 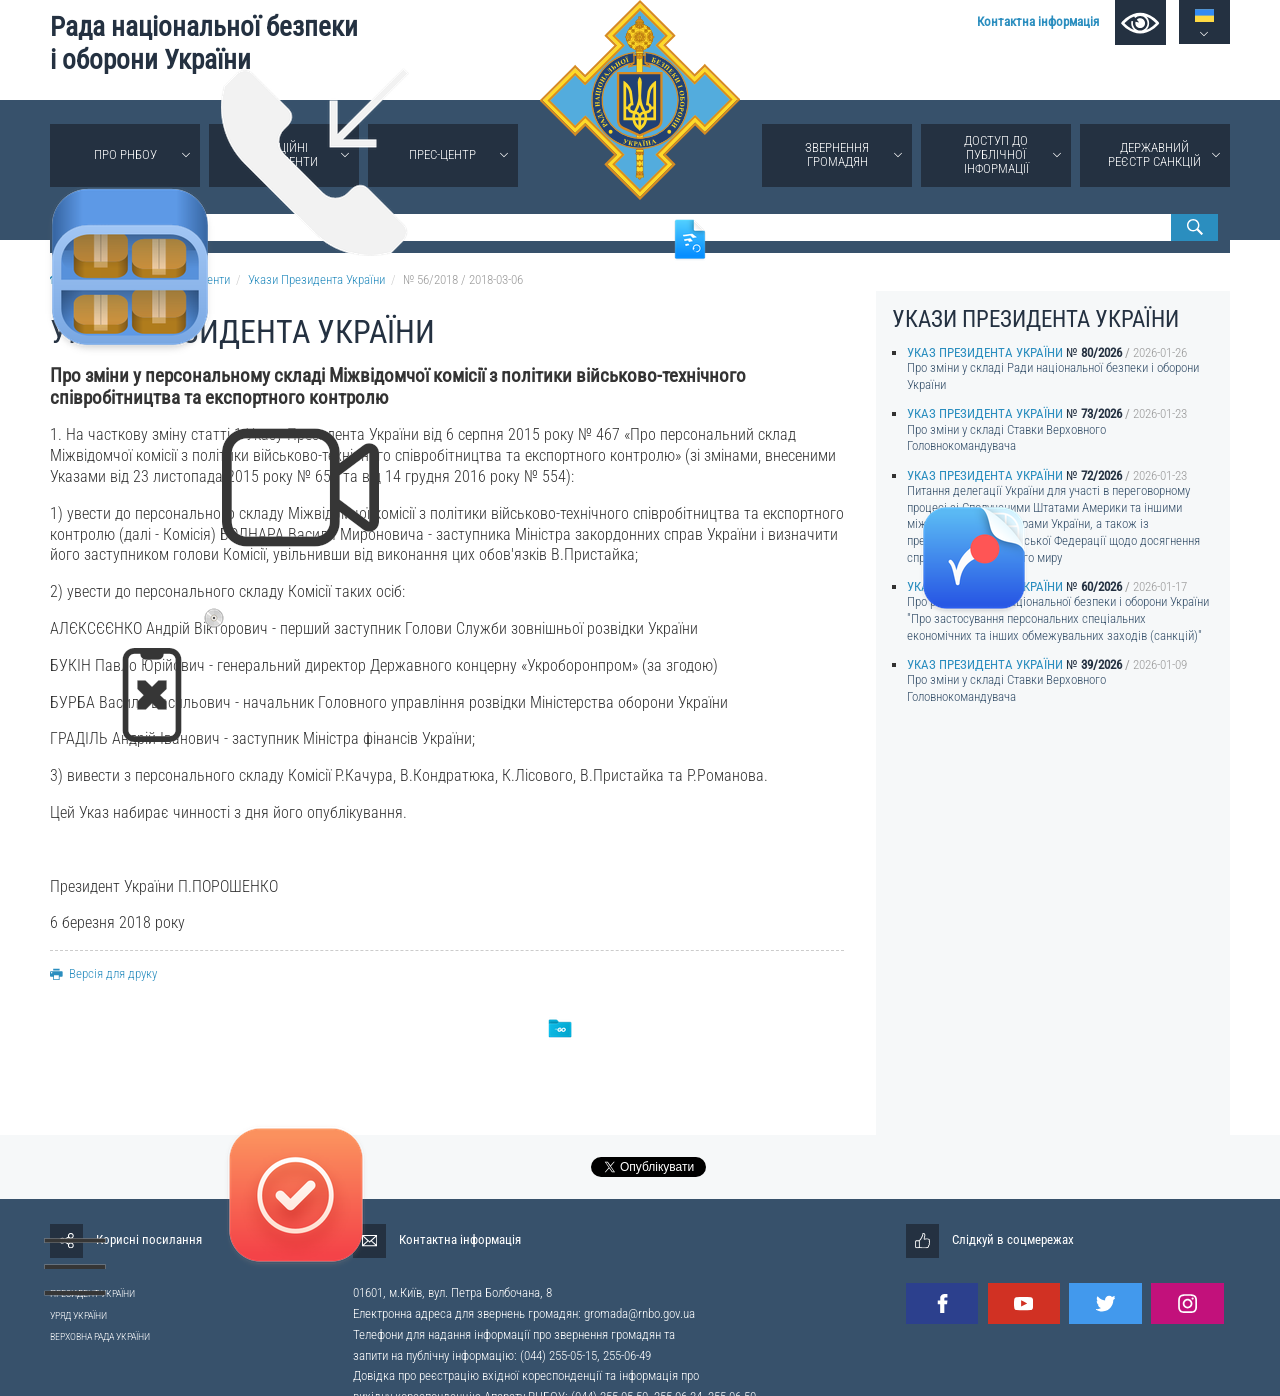 I want to click on indicates a DVD-R disc drive or media, so click(x=214, y=618).